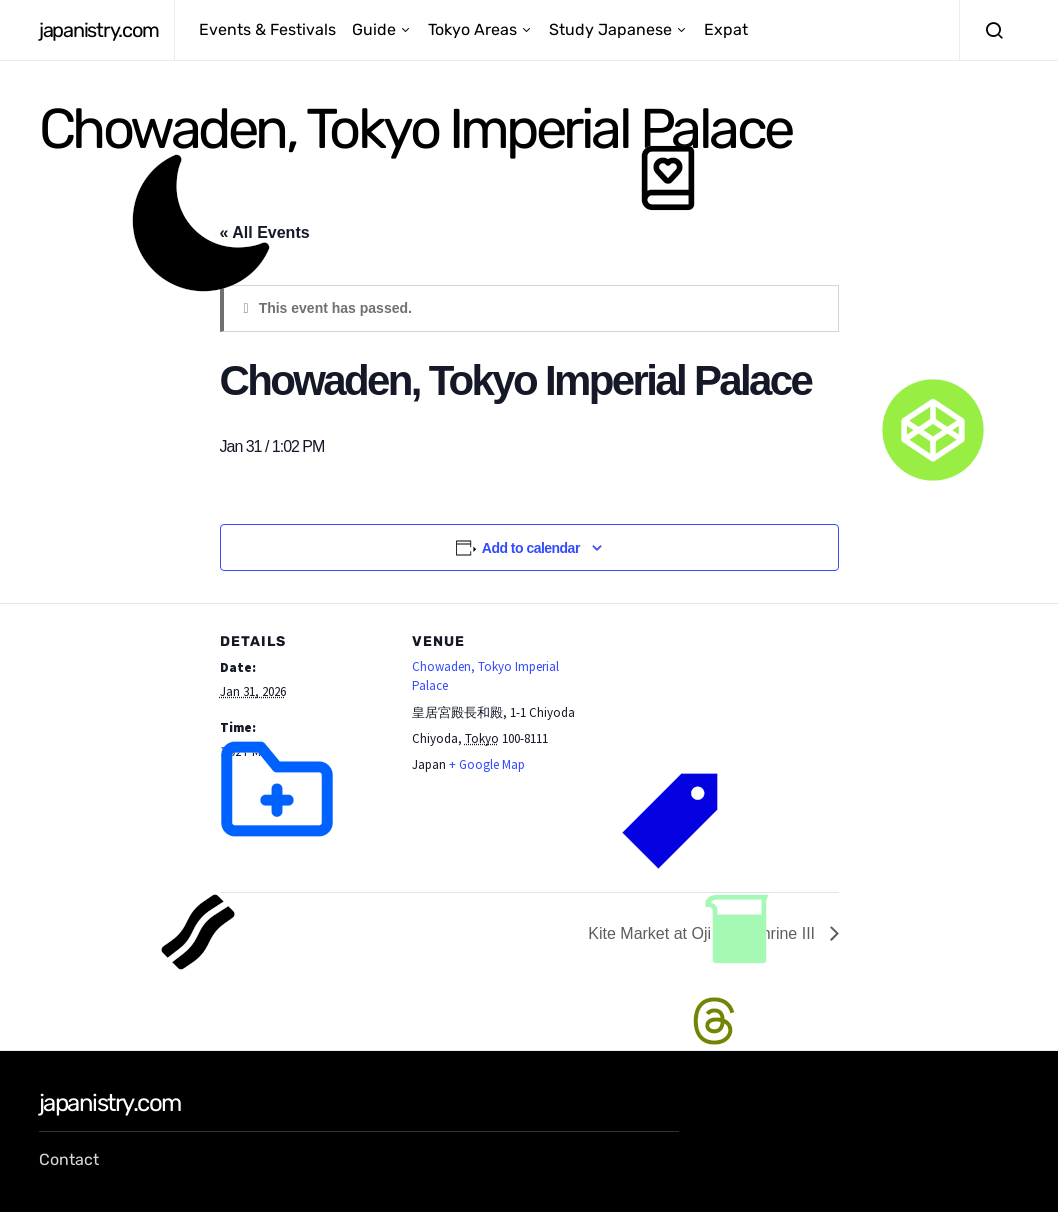  I want to click on indicates bacon or breakfast food option, so click(198, 932).